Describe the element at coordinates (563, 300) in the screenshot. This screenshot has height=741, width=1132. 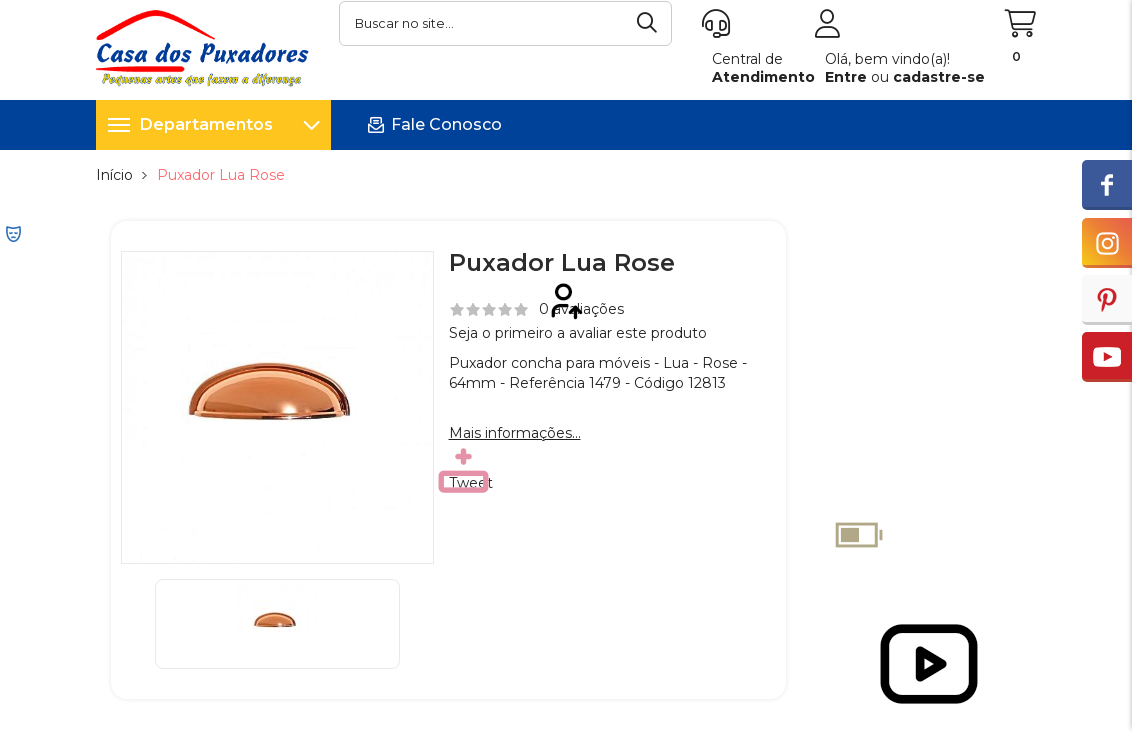
I see `promote user or elevate permissions` at that location.